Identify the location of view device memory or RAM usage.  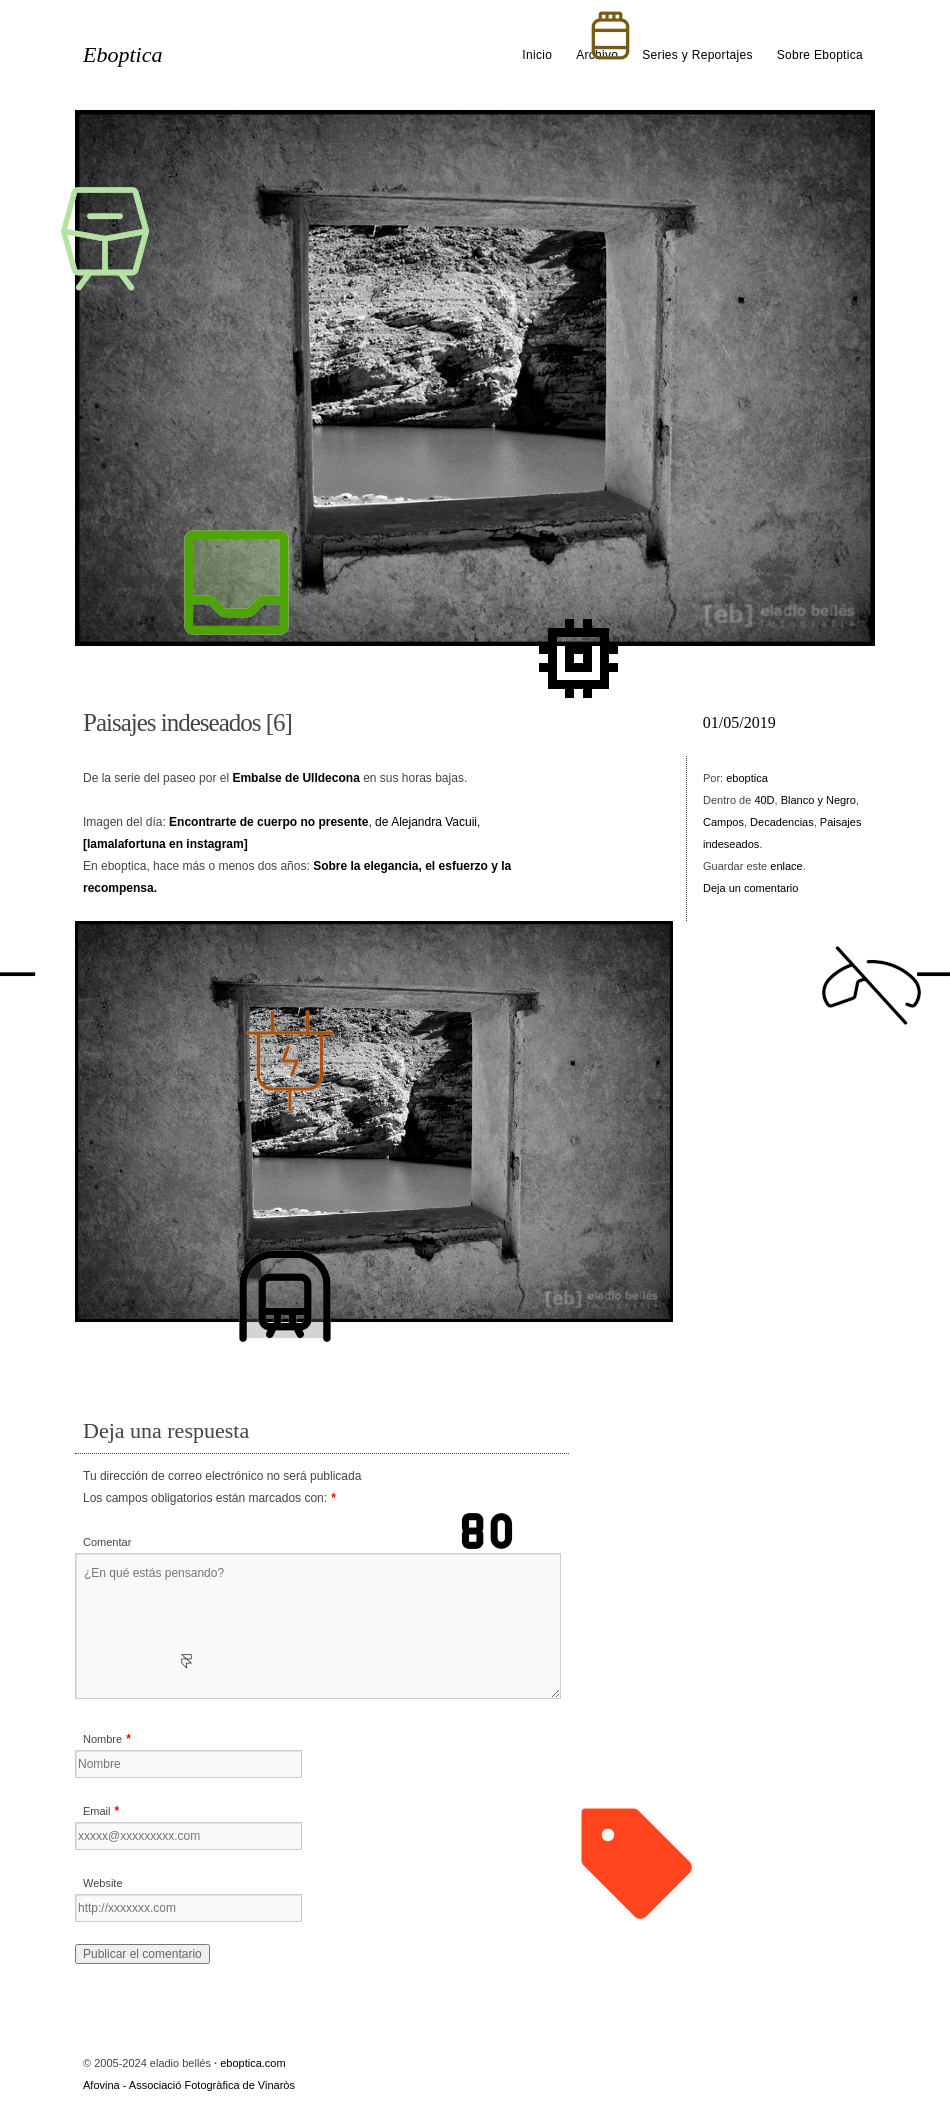
(578, 658).